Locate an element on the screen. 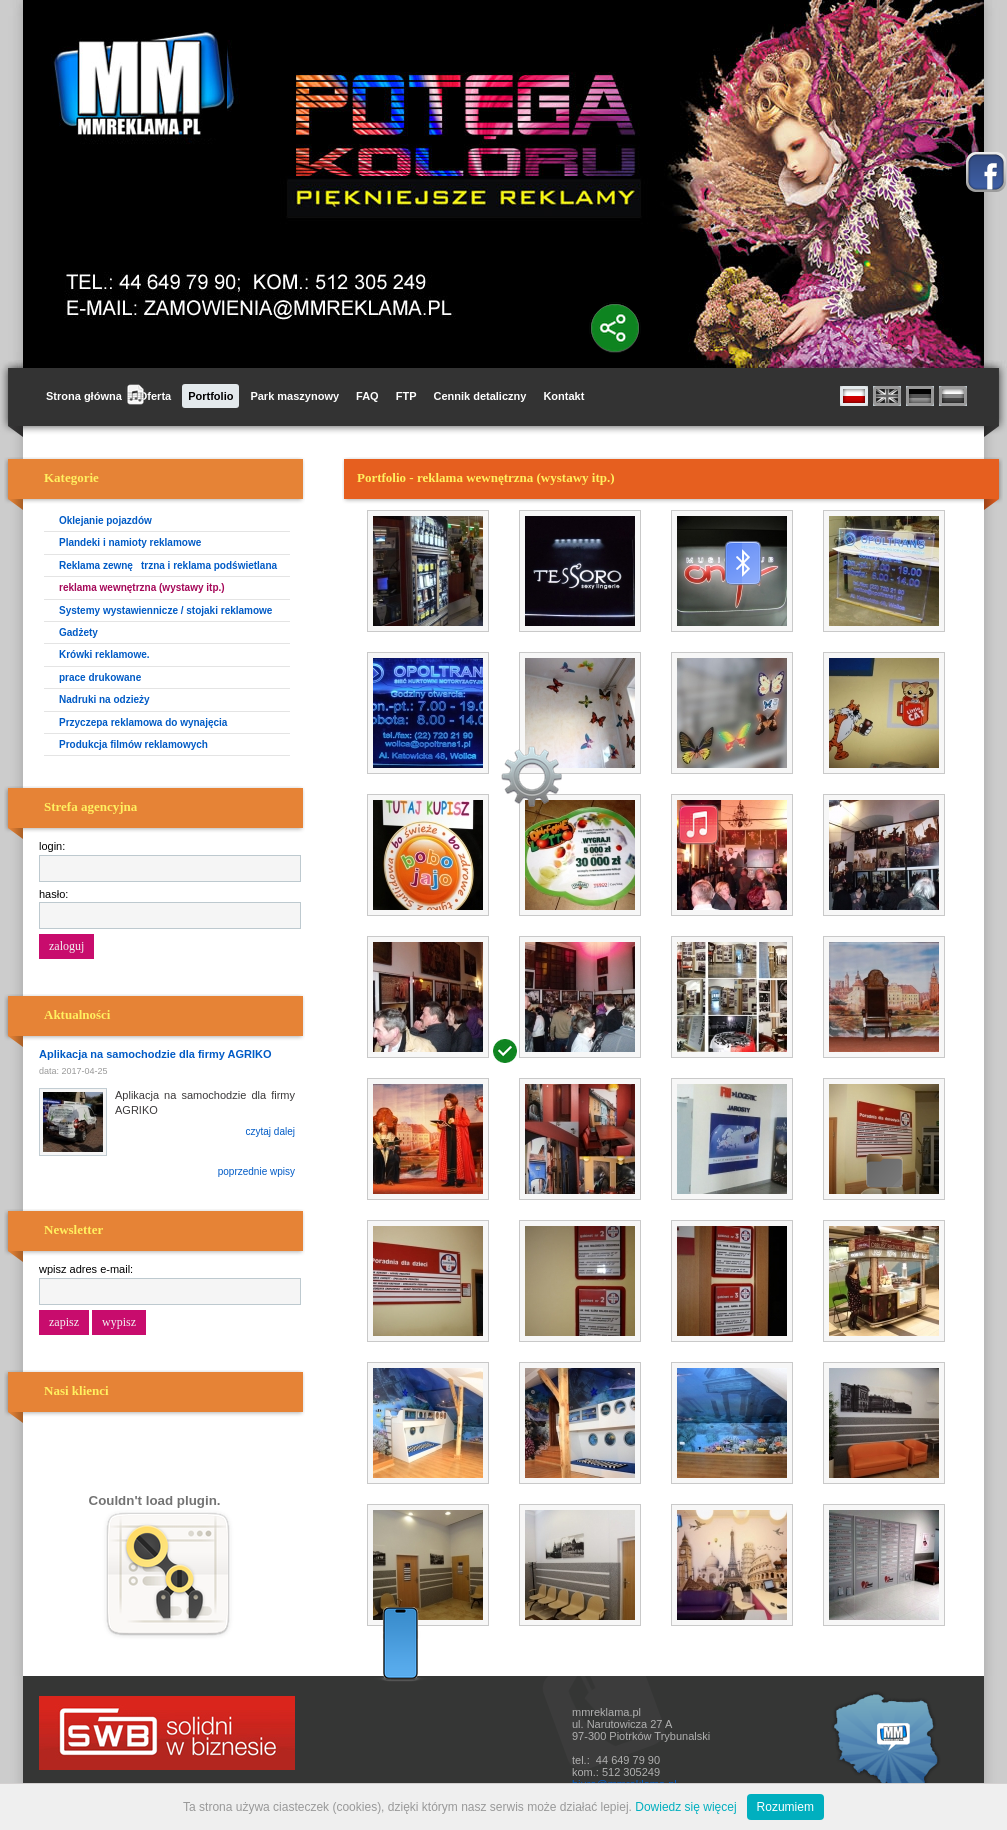 Image resolution: width=1007 pixels, height=1830 pixels. open the gnome music app is located at coordinates (698, 824).